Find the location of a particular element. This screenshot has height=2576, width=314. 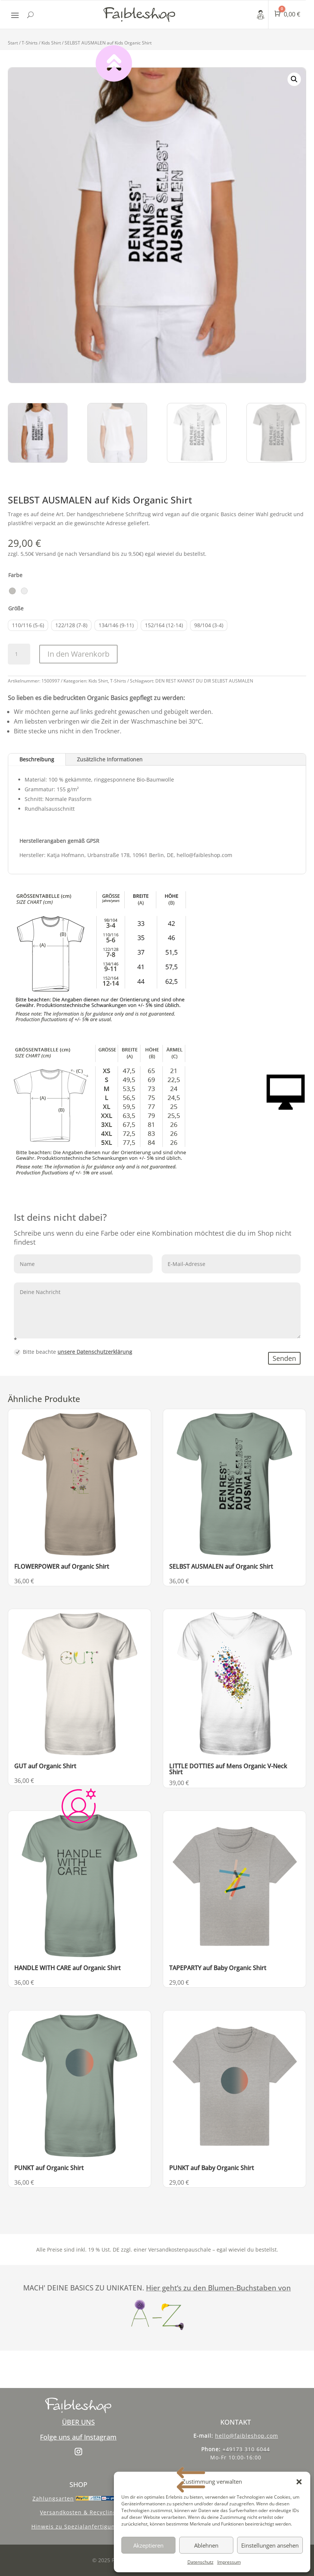

move items to the left is located at coordinates (191, 2480).